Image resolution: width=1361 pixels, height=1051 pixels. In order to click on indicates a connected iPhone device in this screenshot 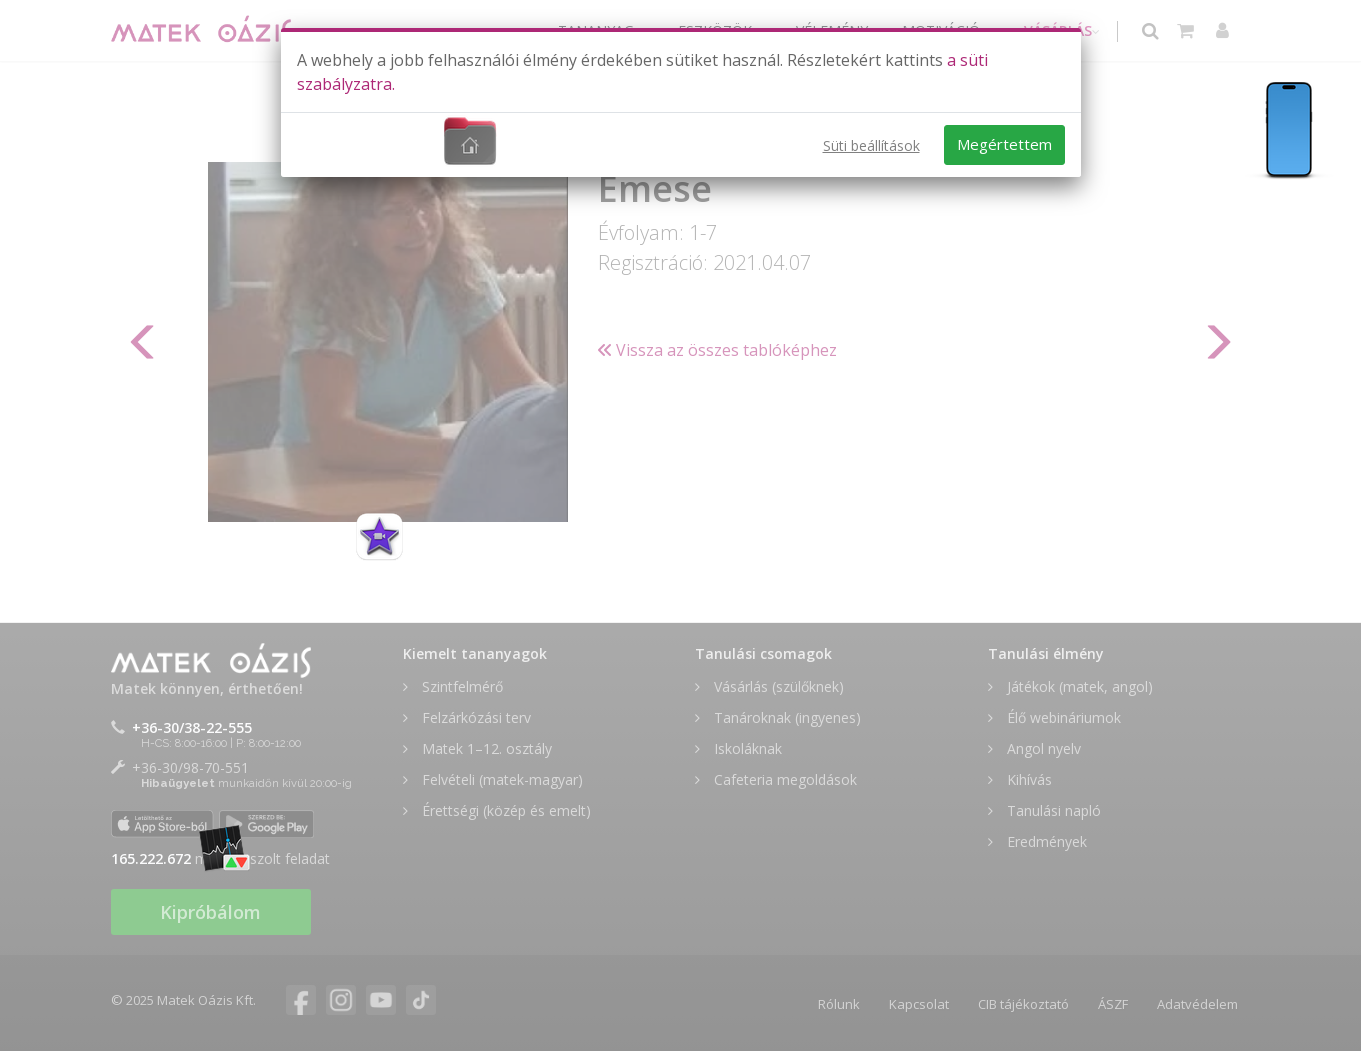, I will do `click(1289, 131)`.